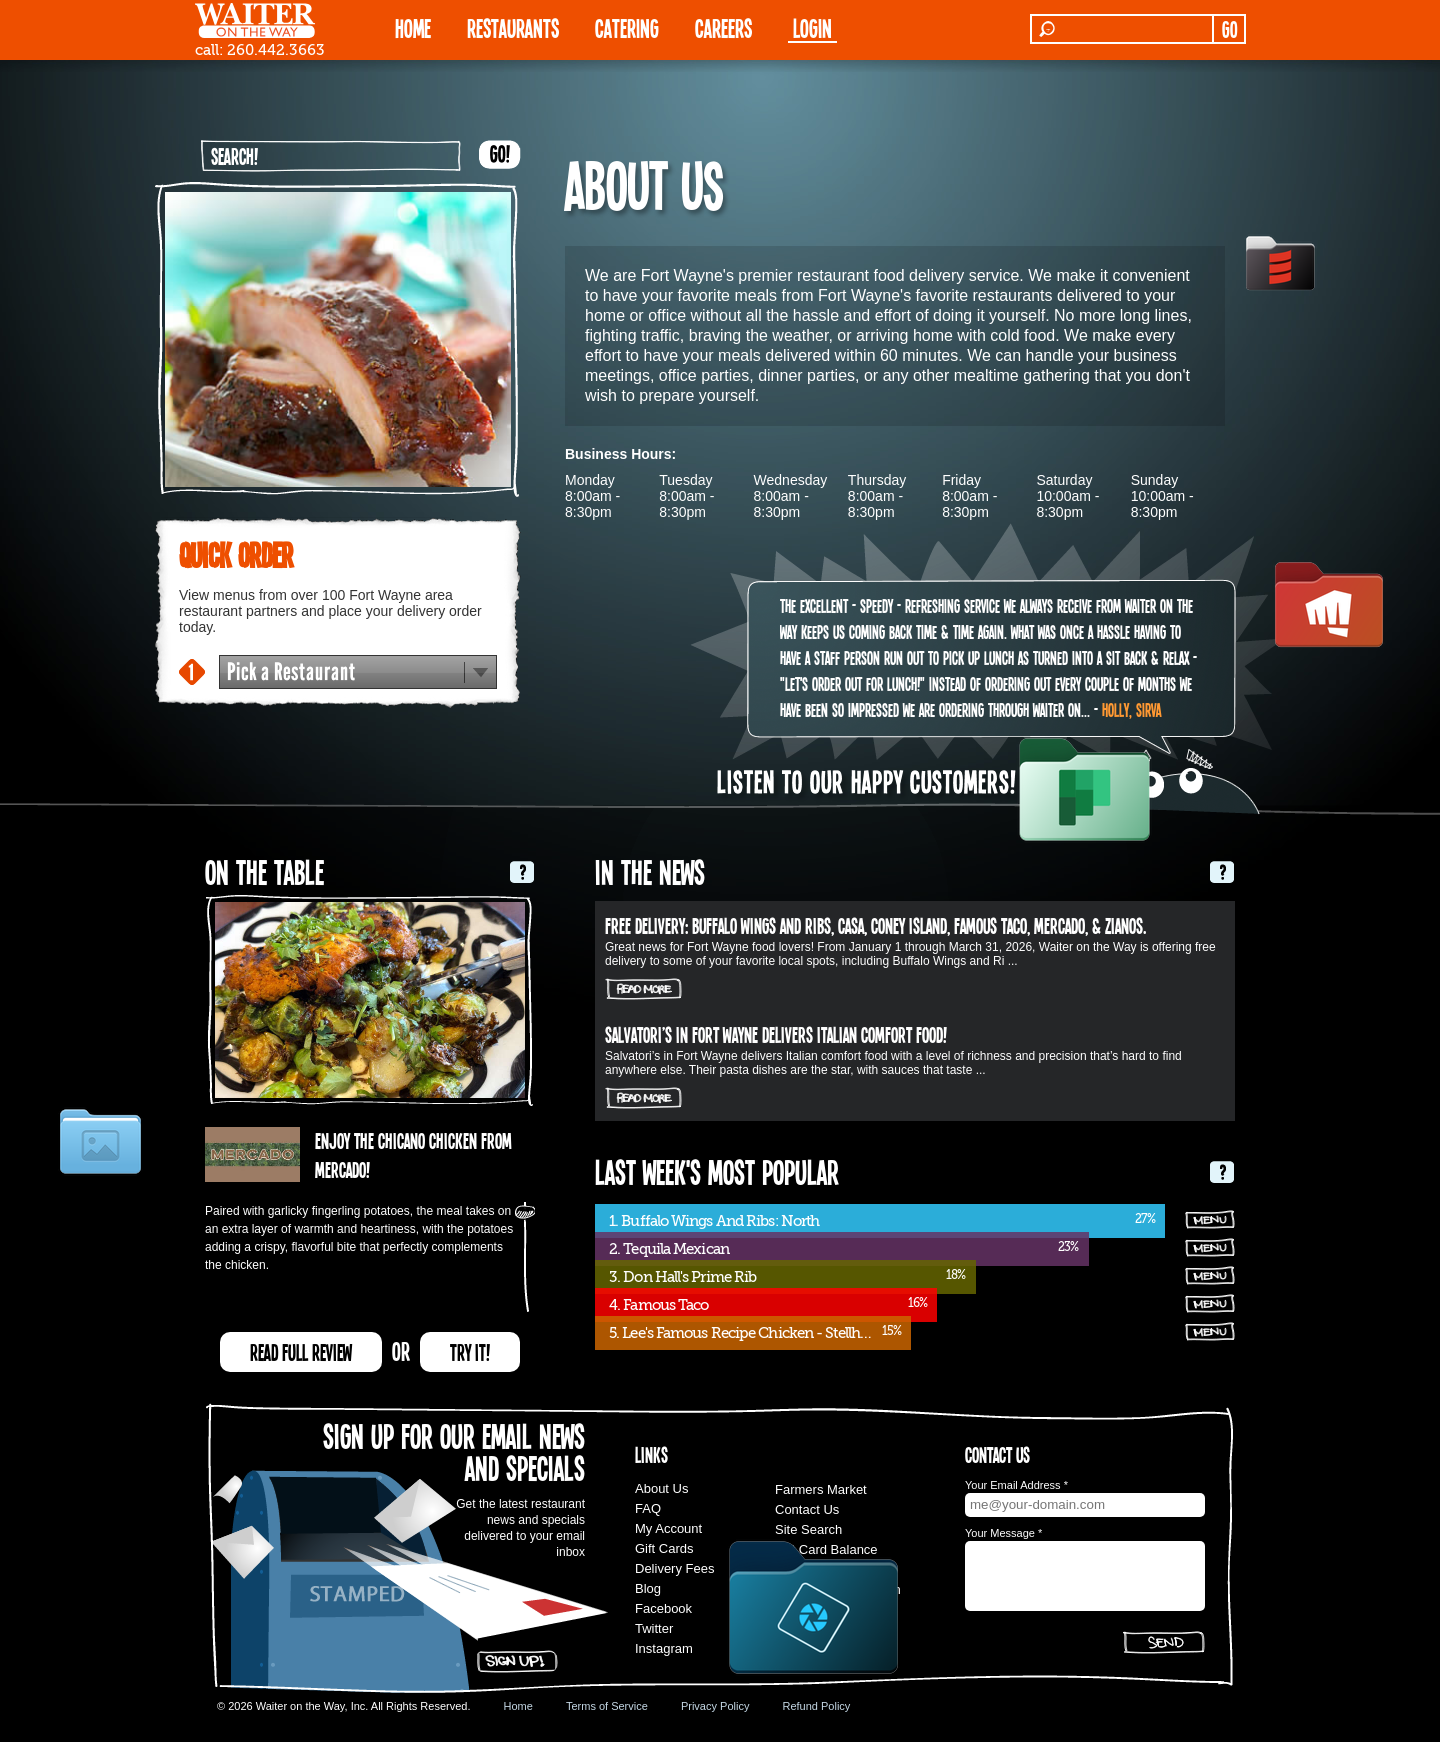  What do you see at coordinates (1280, 265) in the screenshot?
I see `open scala project folder` at bounding box center [1280, 265].